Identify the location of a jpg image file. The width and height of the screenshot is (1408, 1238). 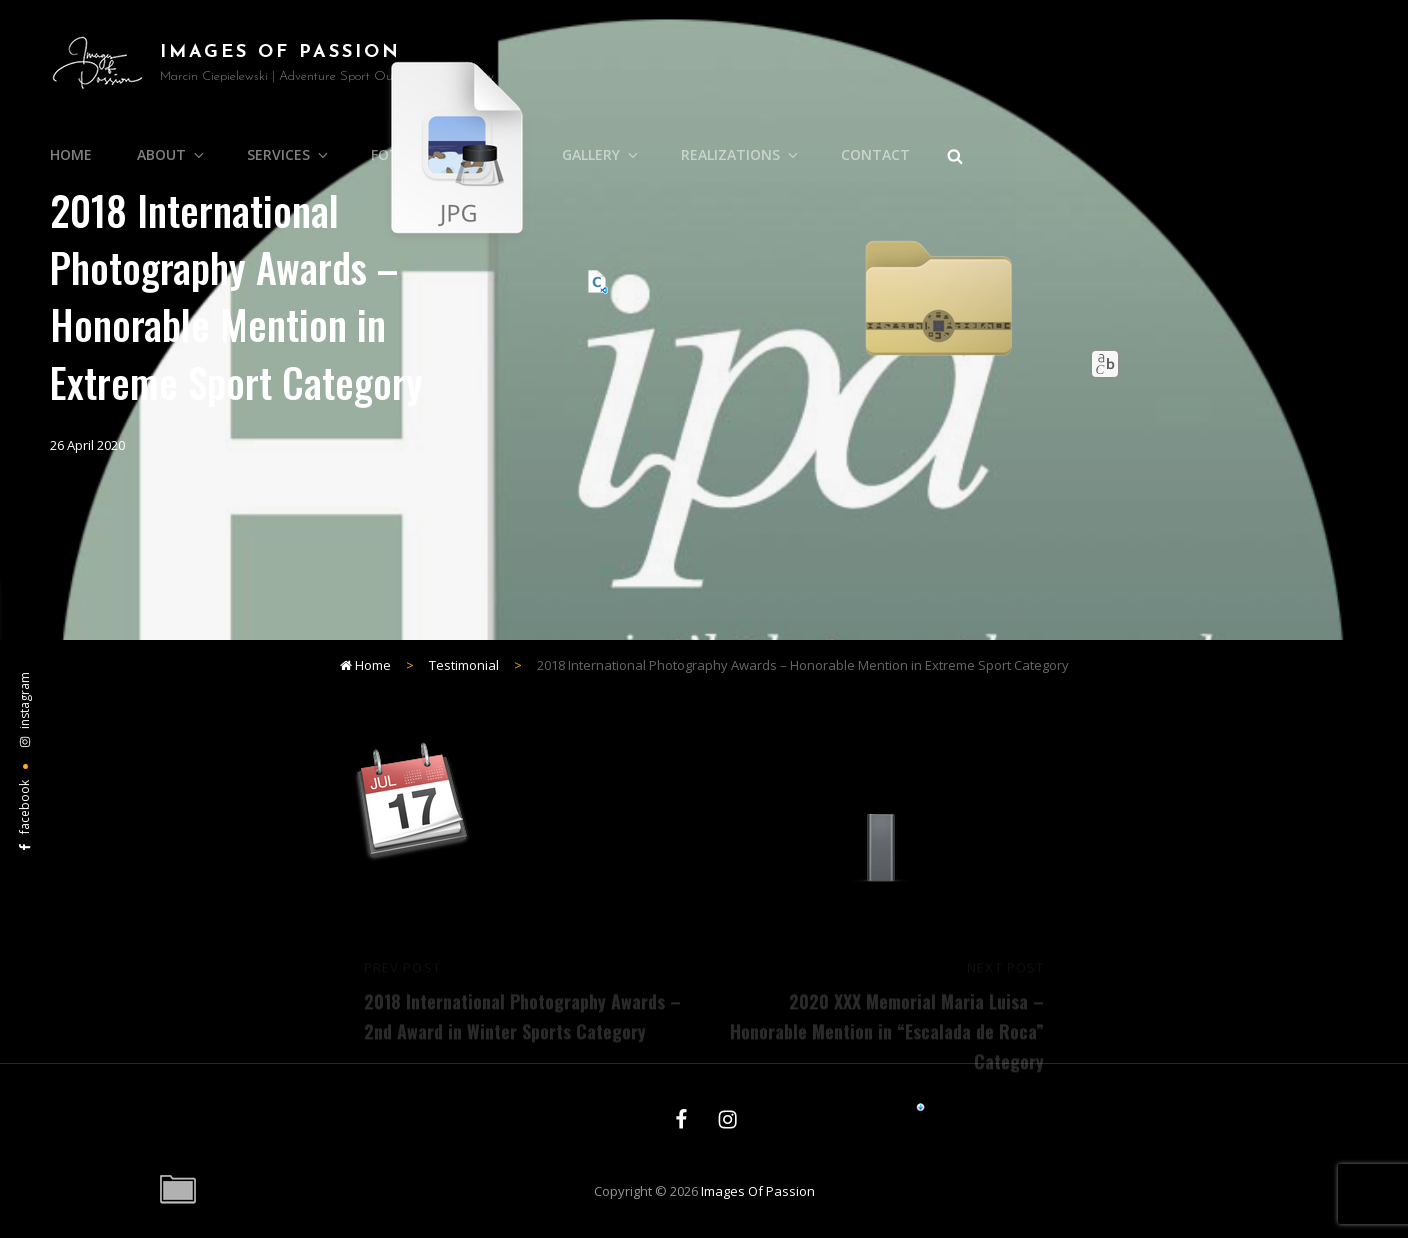
(457, 151).